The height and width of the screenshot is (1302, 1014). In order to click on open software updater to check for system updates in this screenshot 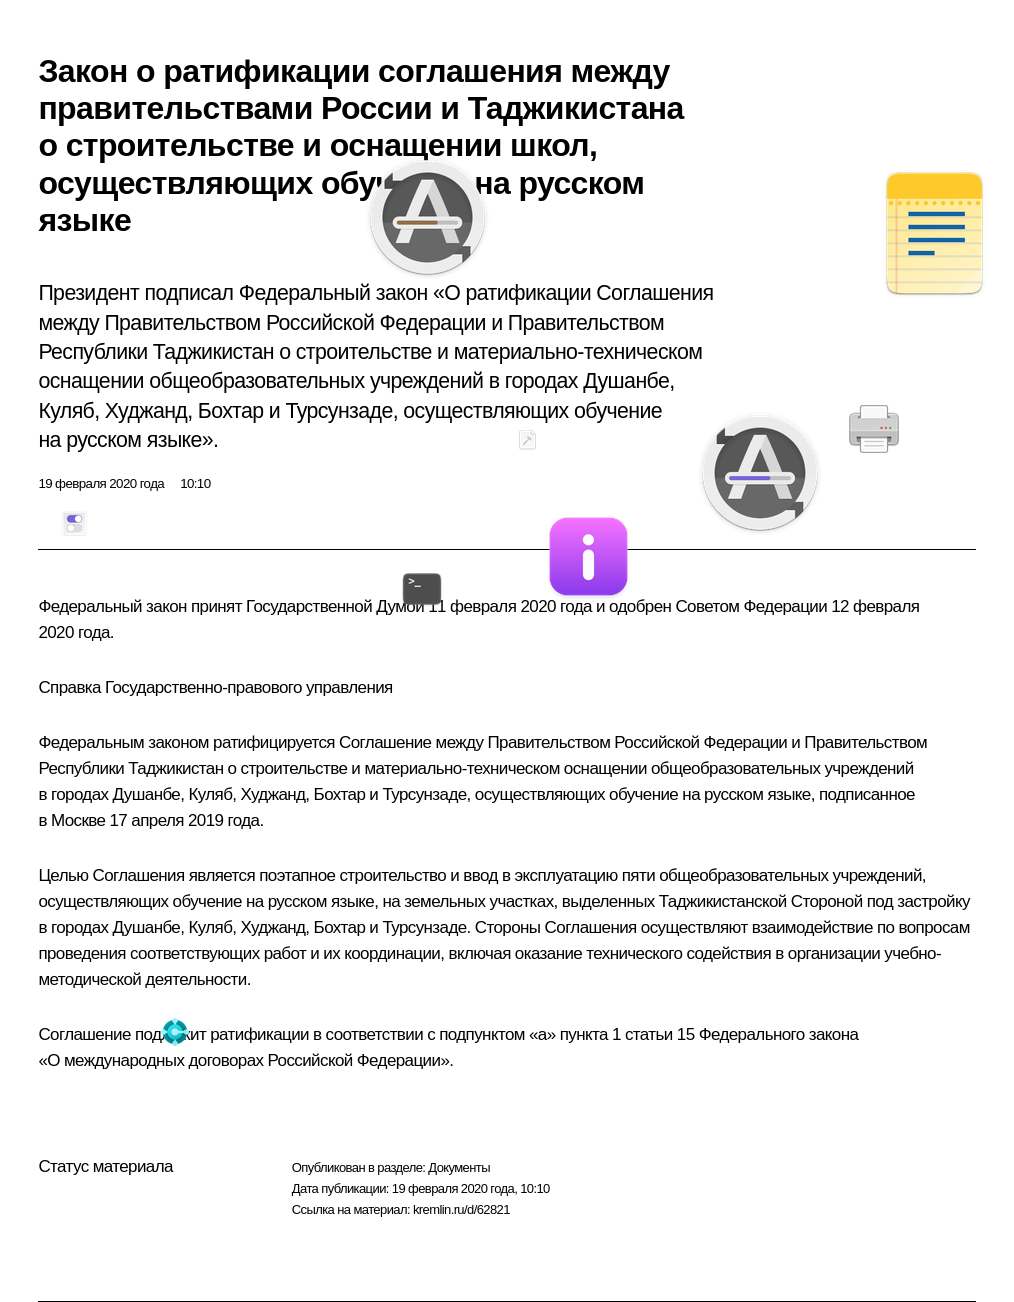, I will do `click(760, 473)`.